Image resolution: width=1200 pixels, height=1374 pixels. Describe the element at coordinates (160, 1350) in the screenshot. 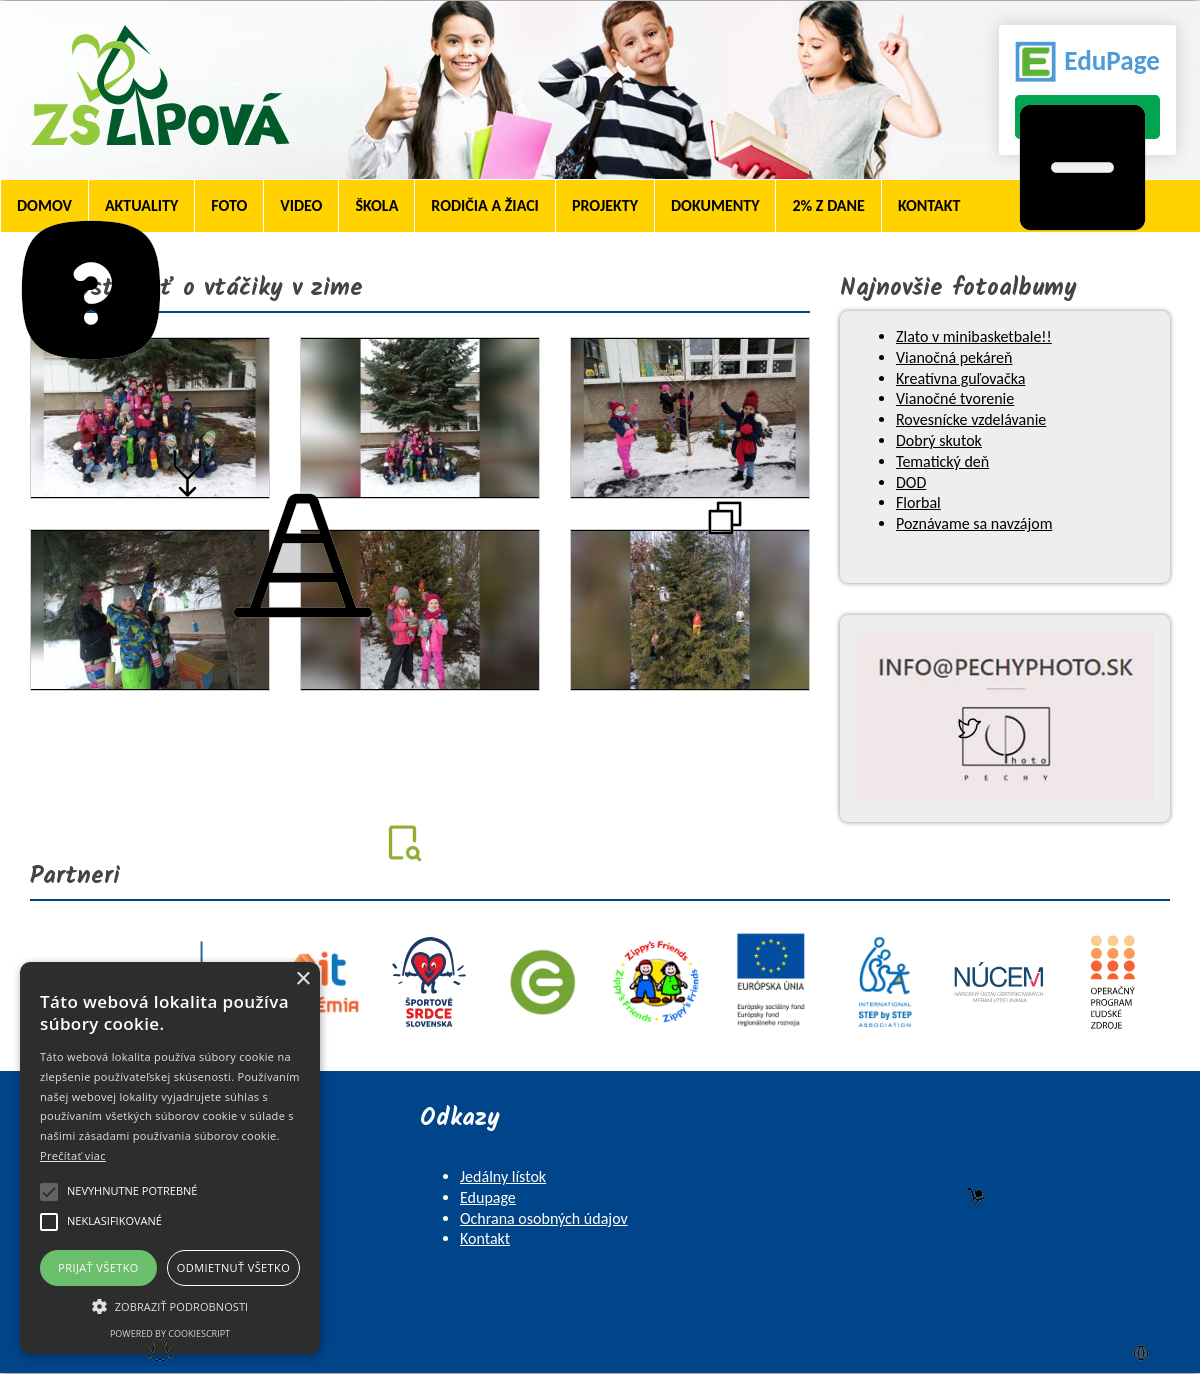

I see `open snapchat app` at that location.